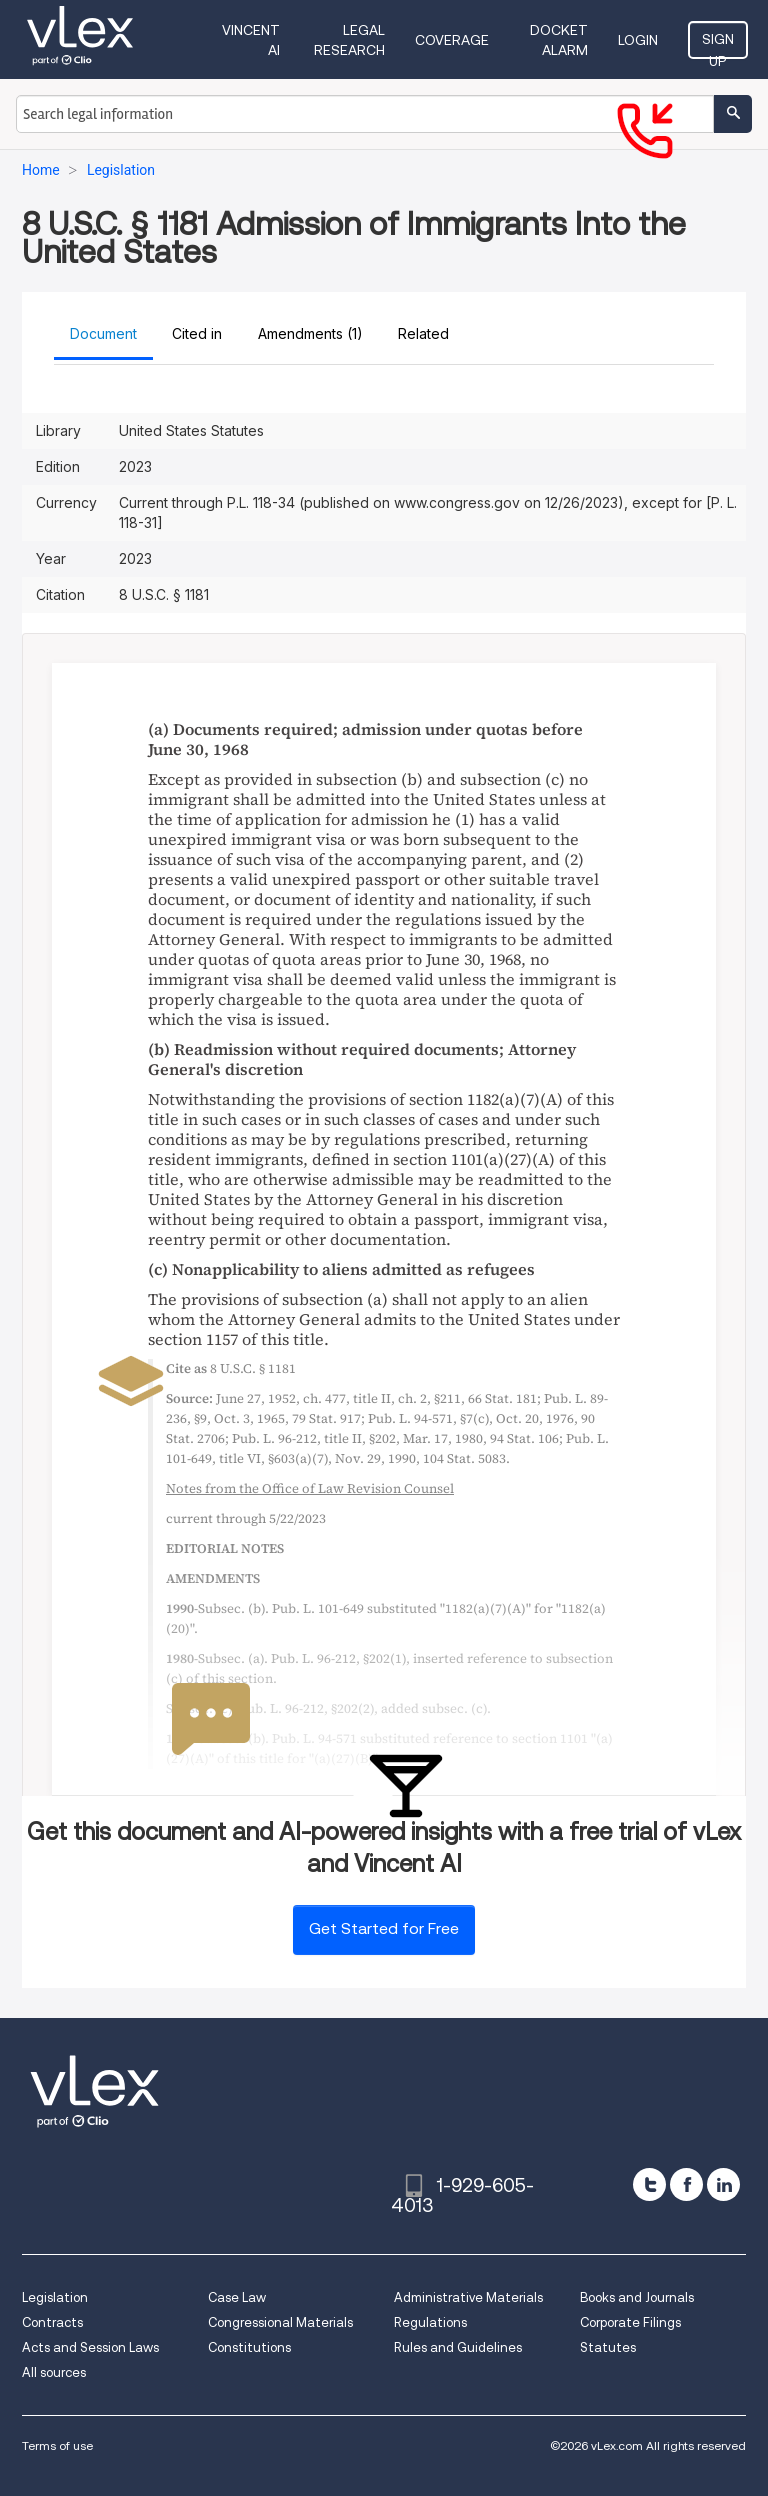 The height and width of the screenshot is (2496, 768). I want to click on view stacked layers or items, so click(131, 1381).